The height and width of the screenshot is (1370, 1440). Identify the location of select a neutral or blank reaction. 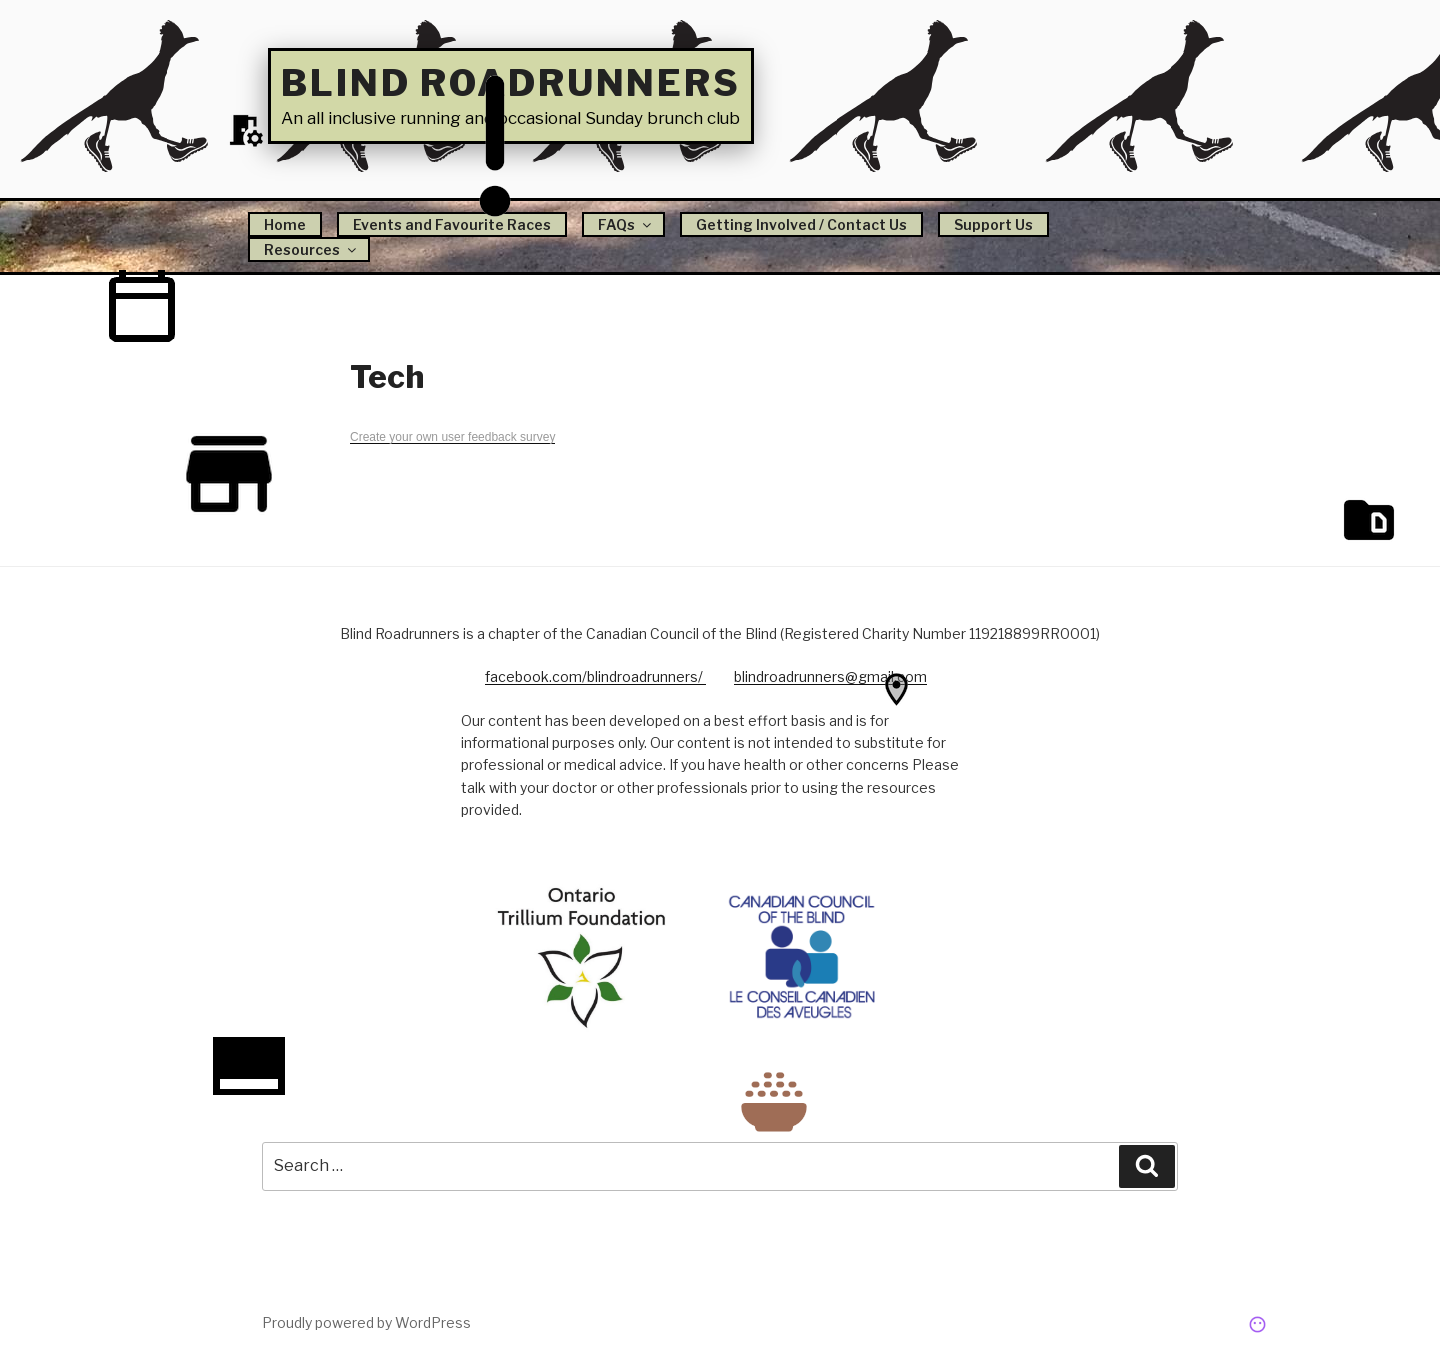
(1257, 1324).